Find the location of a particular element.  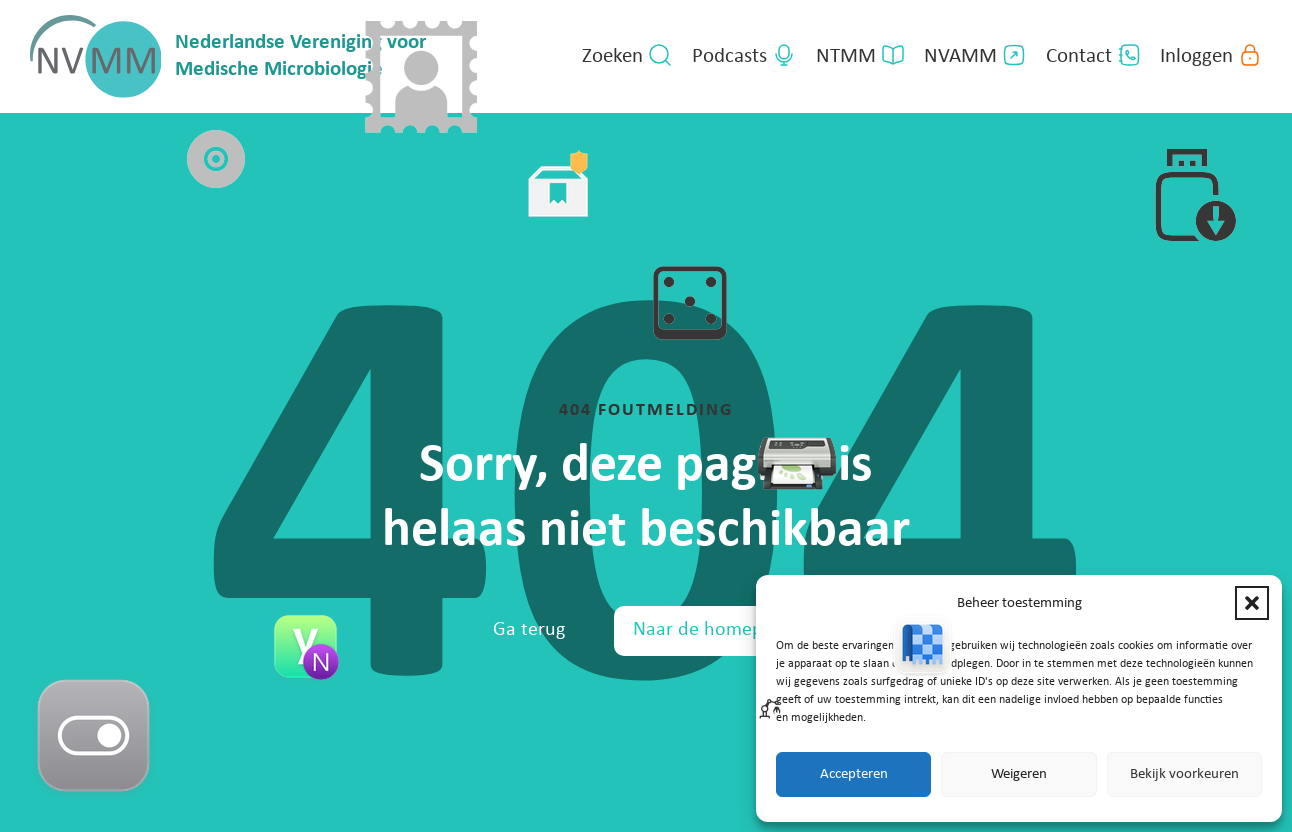

send mail or compose a new message is located at coordinates (417, 80).